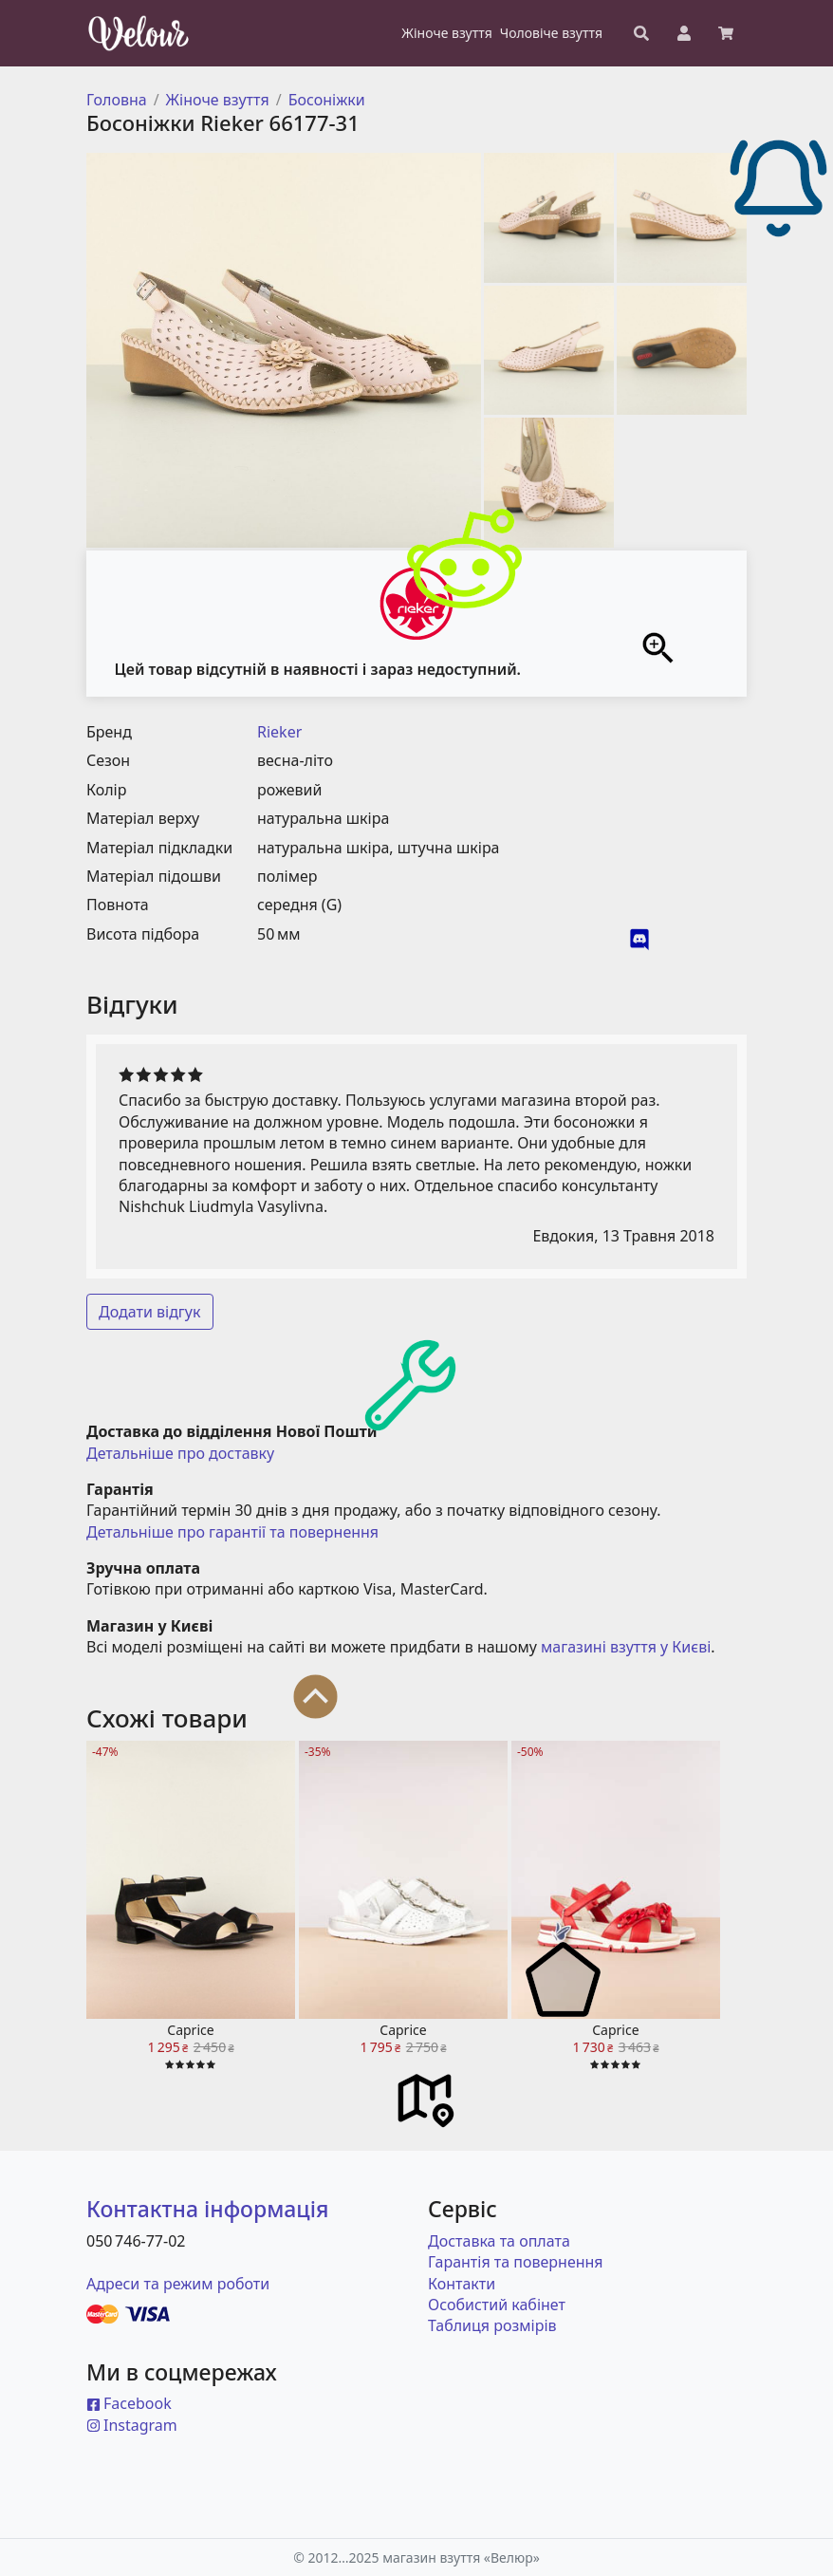  Describe the element at coordinates (464, 558) in the screenshot. I see `open Reddit app` at that location.